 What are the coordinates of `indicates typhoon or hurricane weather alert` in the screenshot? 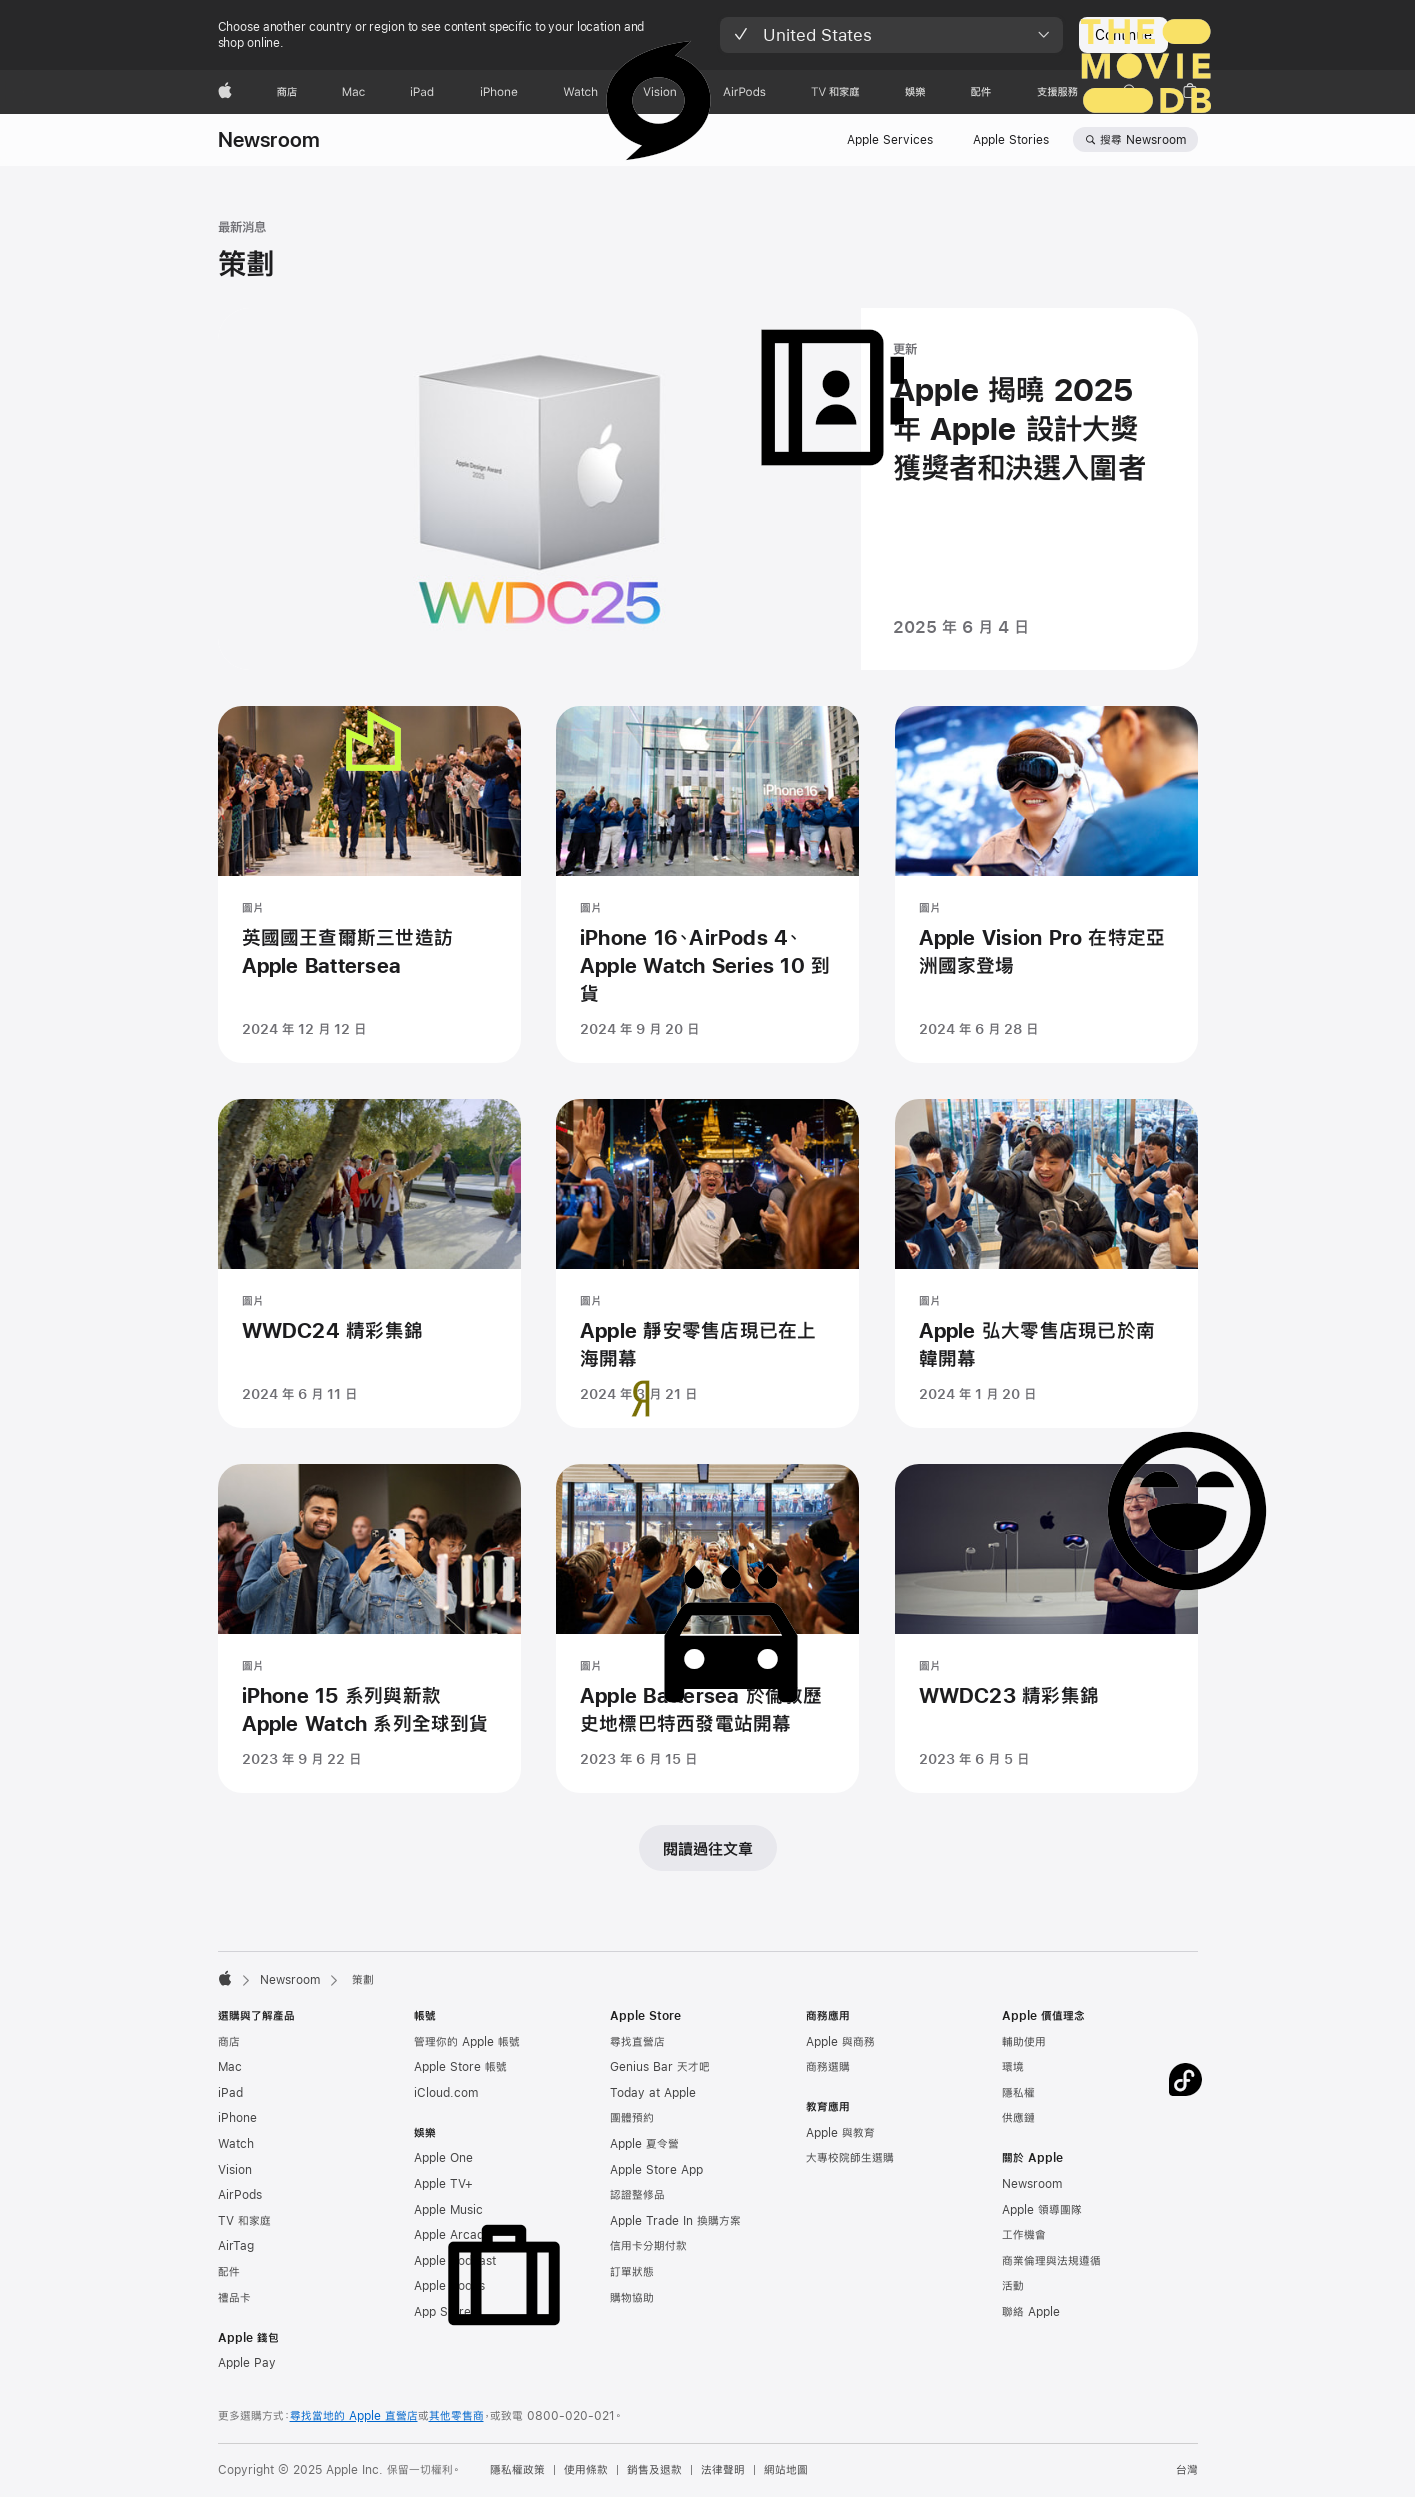 It's located at (658, 100).